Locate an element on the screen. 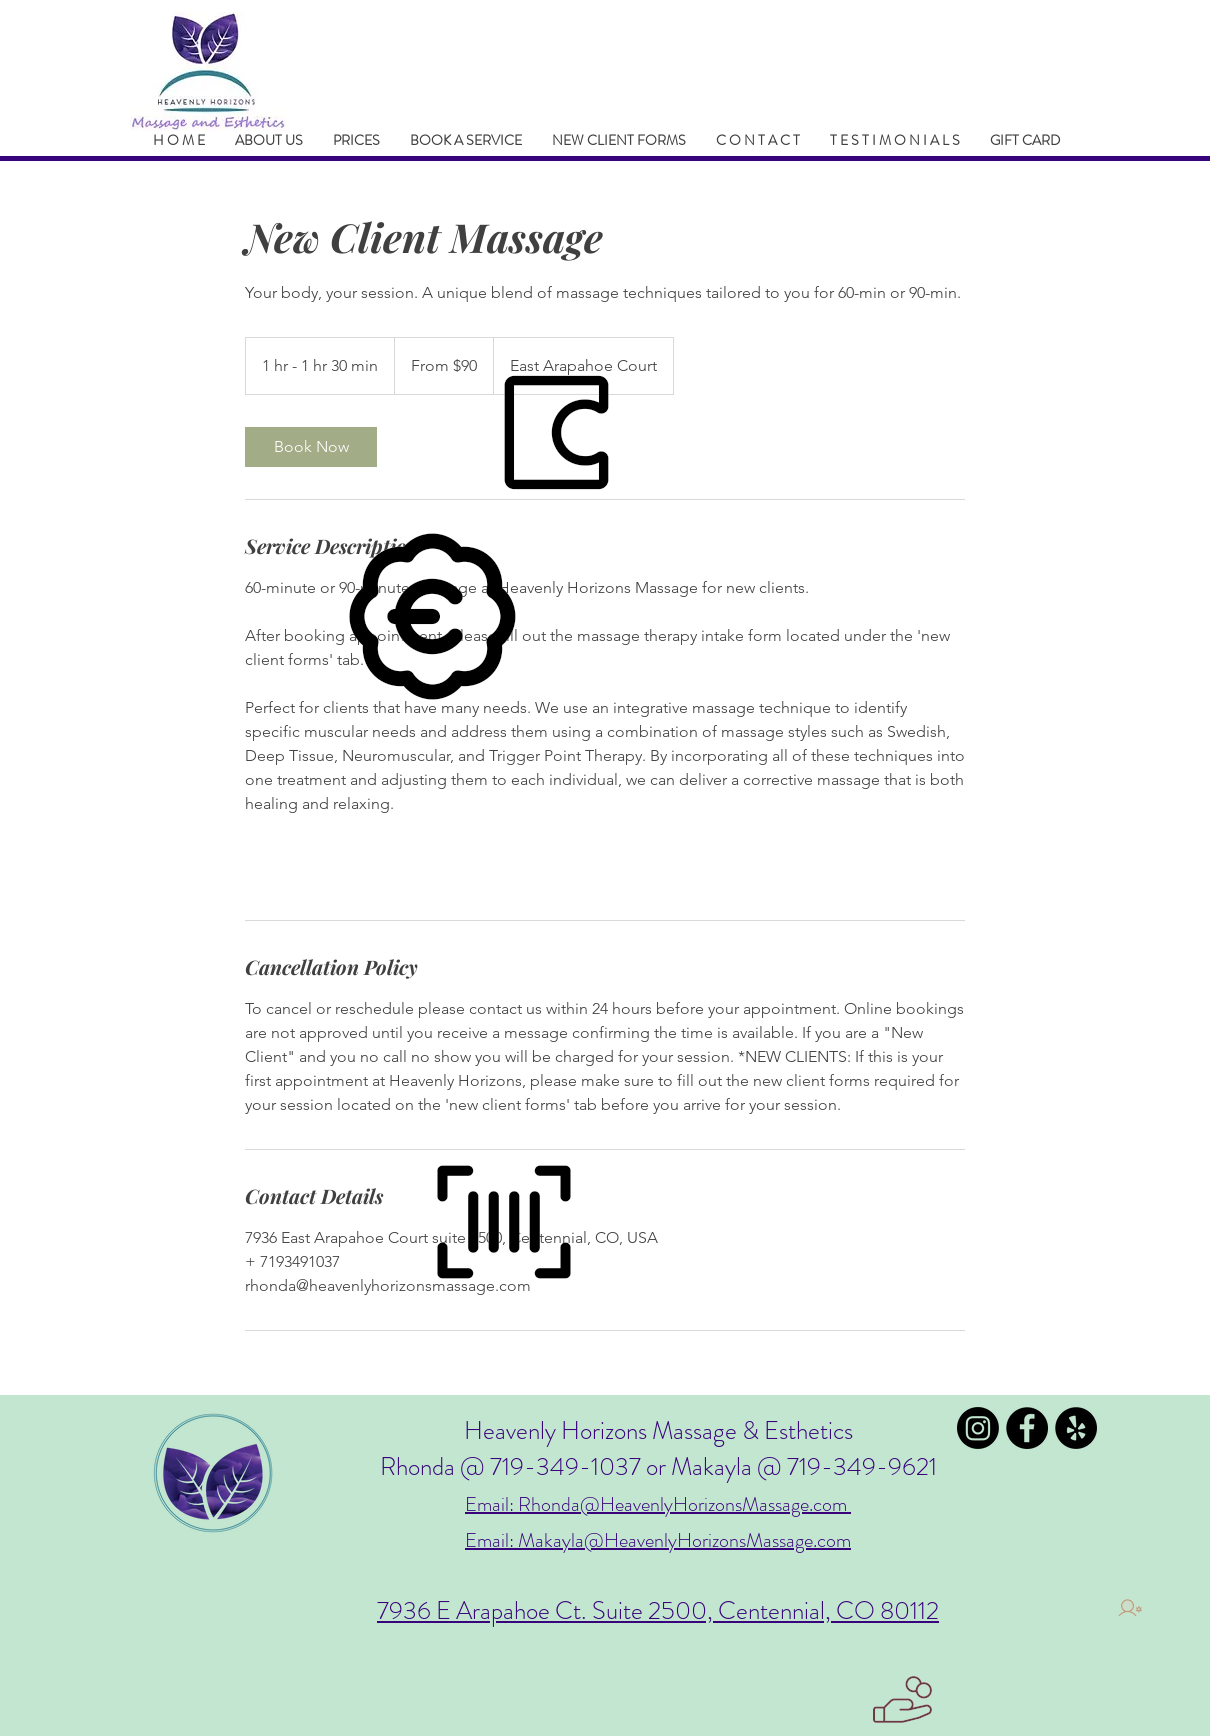 The width and height of the screenshot is (1210, 1736). access user settings or preferences is located at coordinates (1129, 1608).